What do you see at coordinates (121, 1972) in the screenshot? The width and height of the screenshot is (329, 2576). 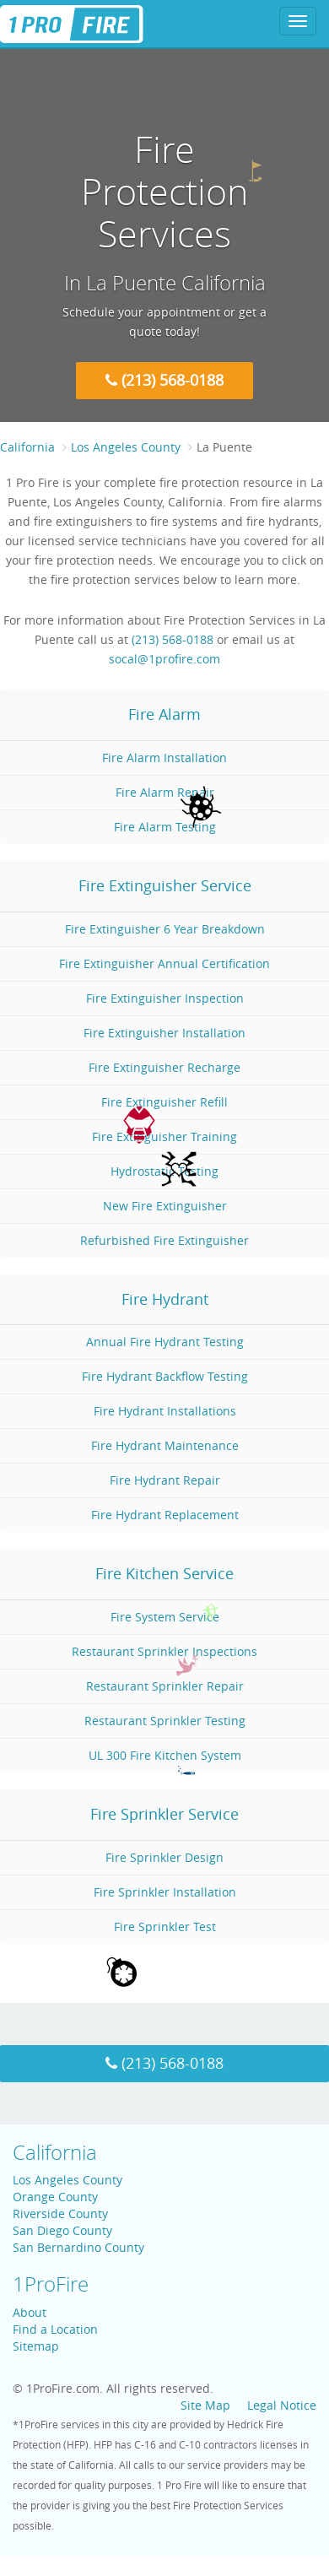 I see `activate ice bomb ability or weapon` at bounding box center [121, 1972].